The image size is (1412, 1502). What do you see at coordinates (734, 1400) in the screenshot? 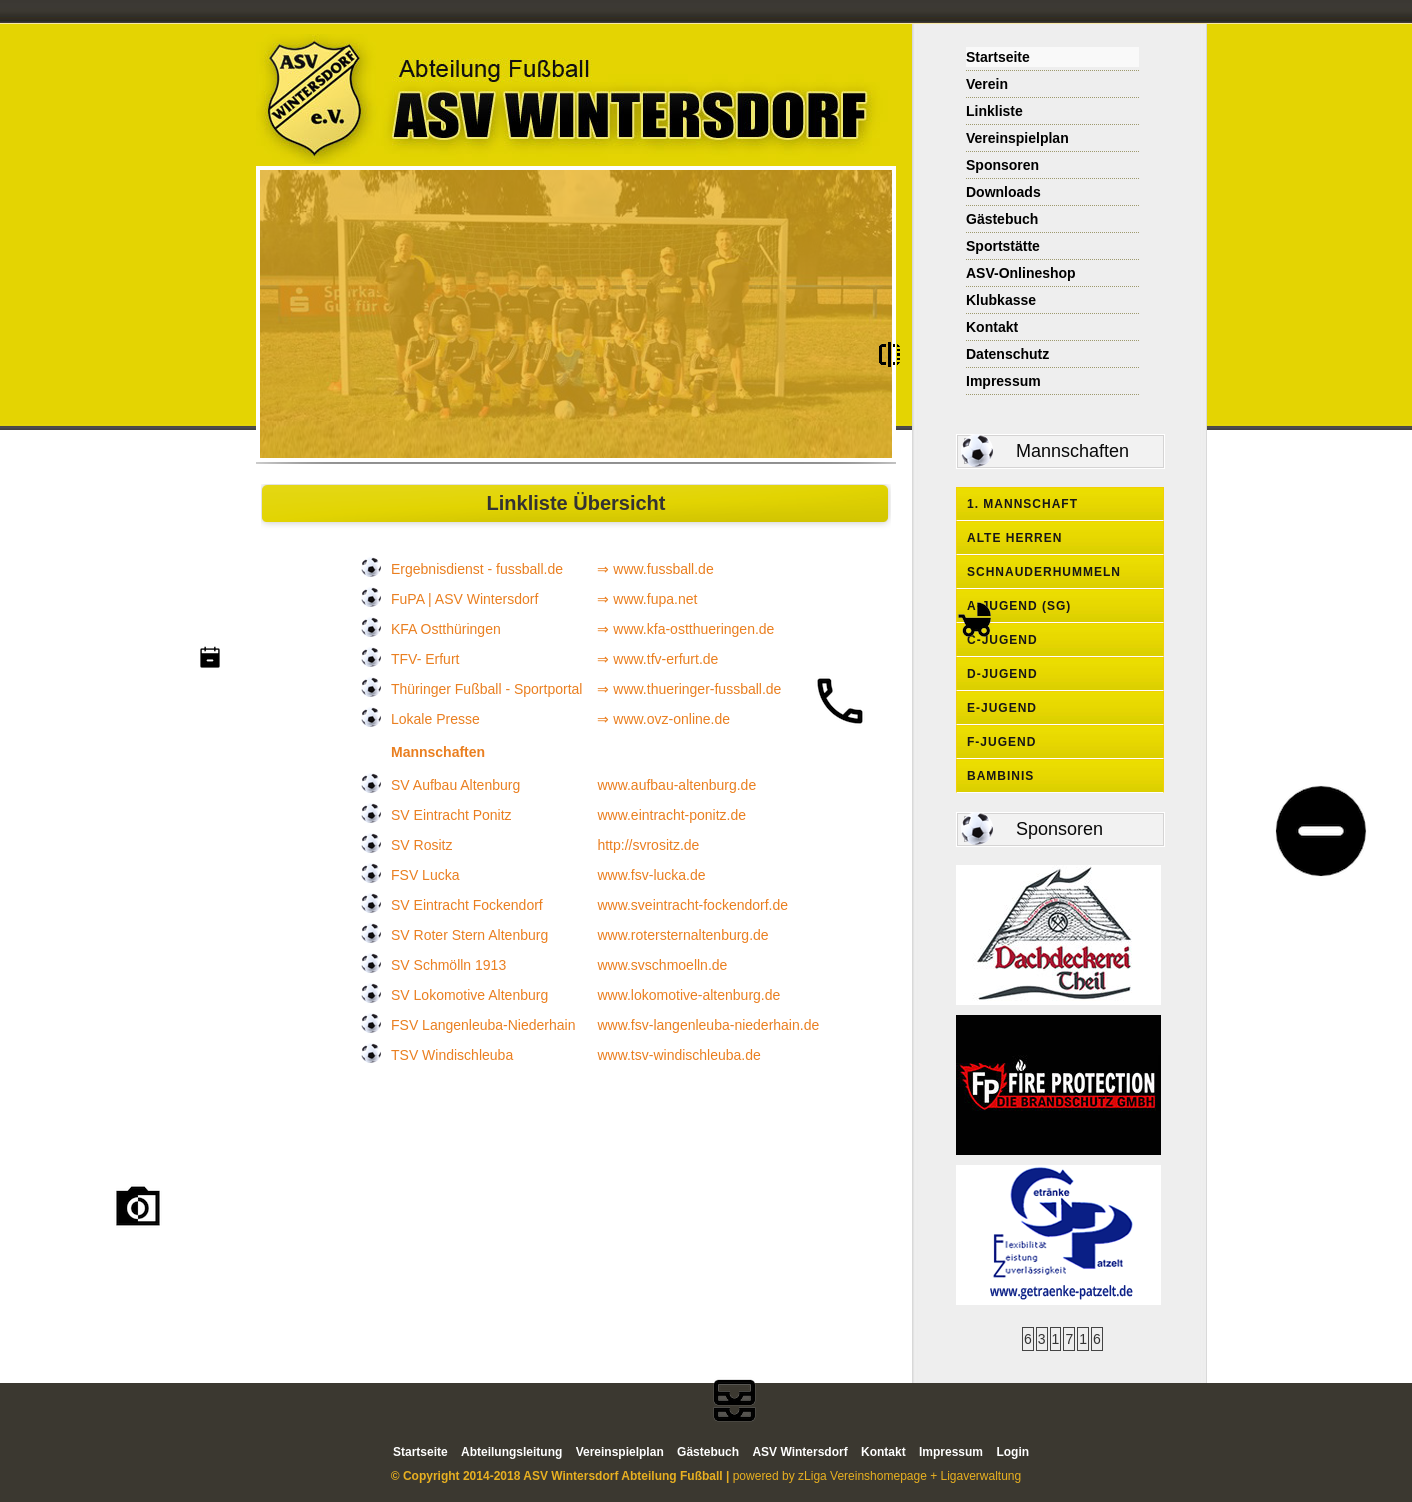
I see `view all inboxes` at bounding box center [734, 1400].